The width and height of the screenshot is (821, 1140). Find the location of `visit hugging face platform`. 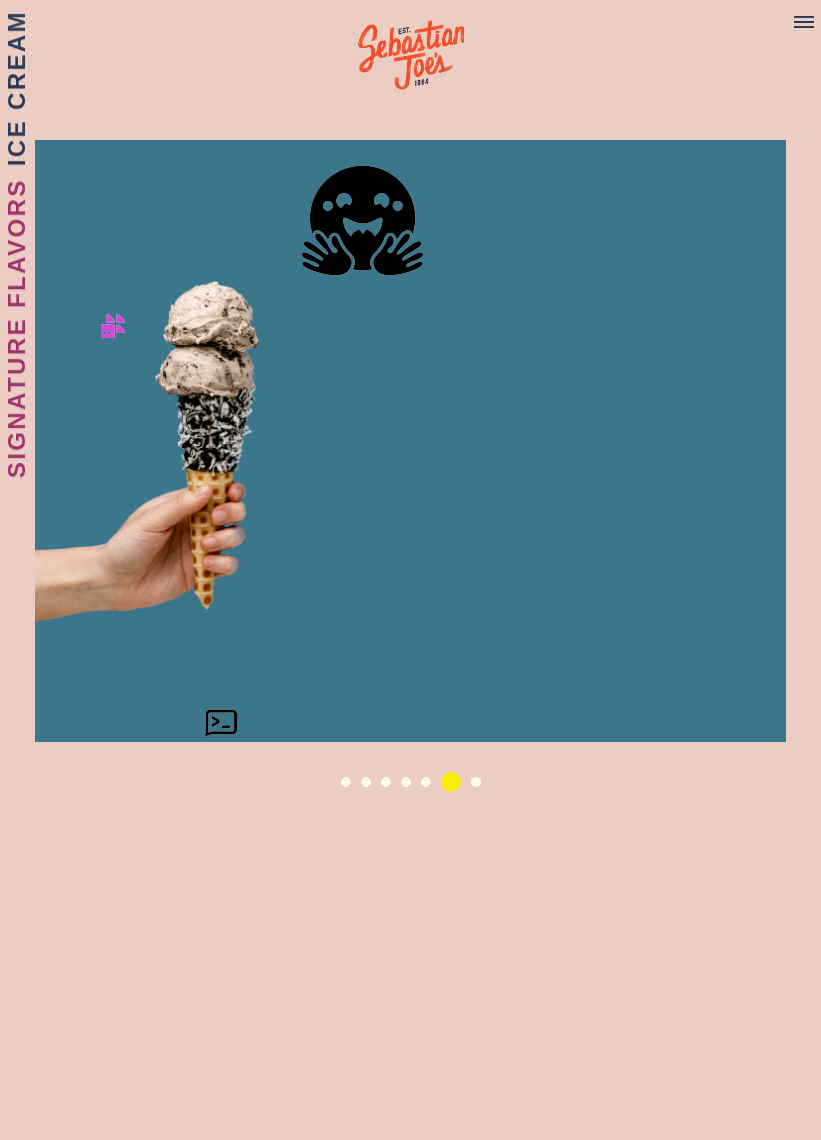

visit hugging face platform is located at coordinates (362, 220).